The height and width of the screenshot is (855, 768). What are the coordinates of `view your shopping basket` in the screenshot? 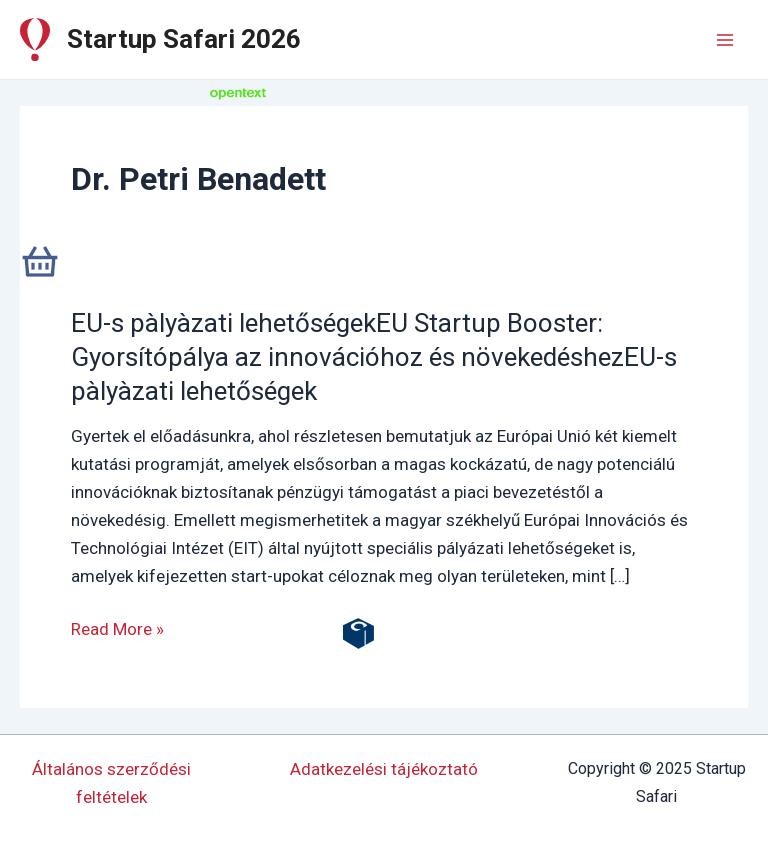 It's located at (40, 261).